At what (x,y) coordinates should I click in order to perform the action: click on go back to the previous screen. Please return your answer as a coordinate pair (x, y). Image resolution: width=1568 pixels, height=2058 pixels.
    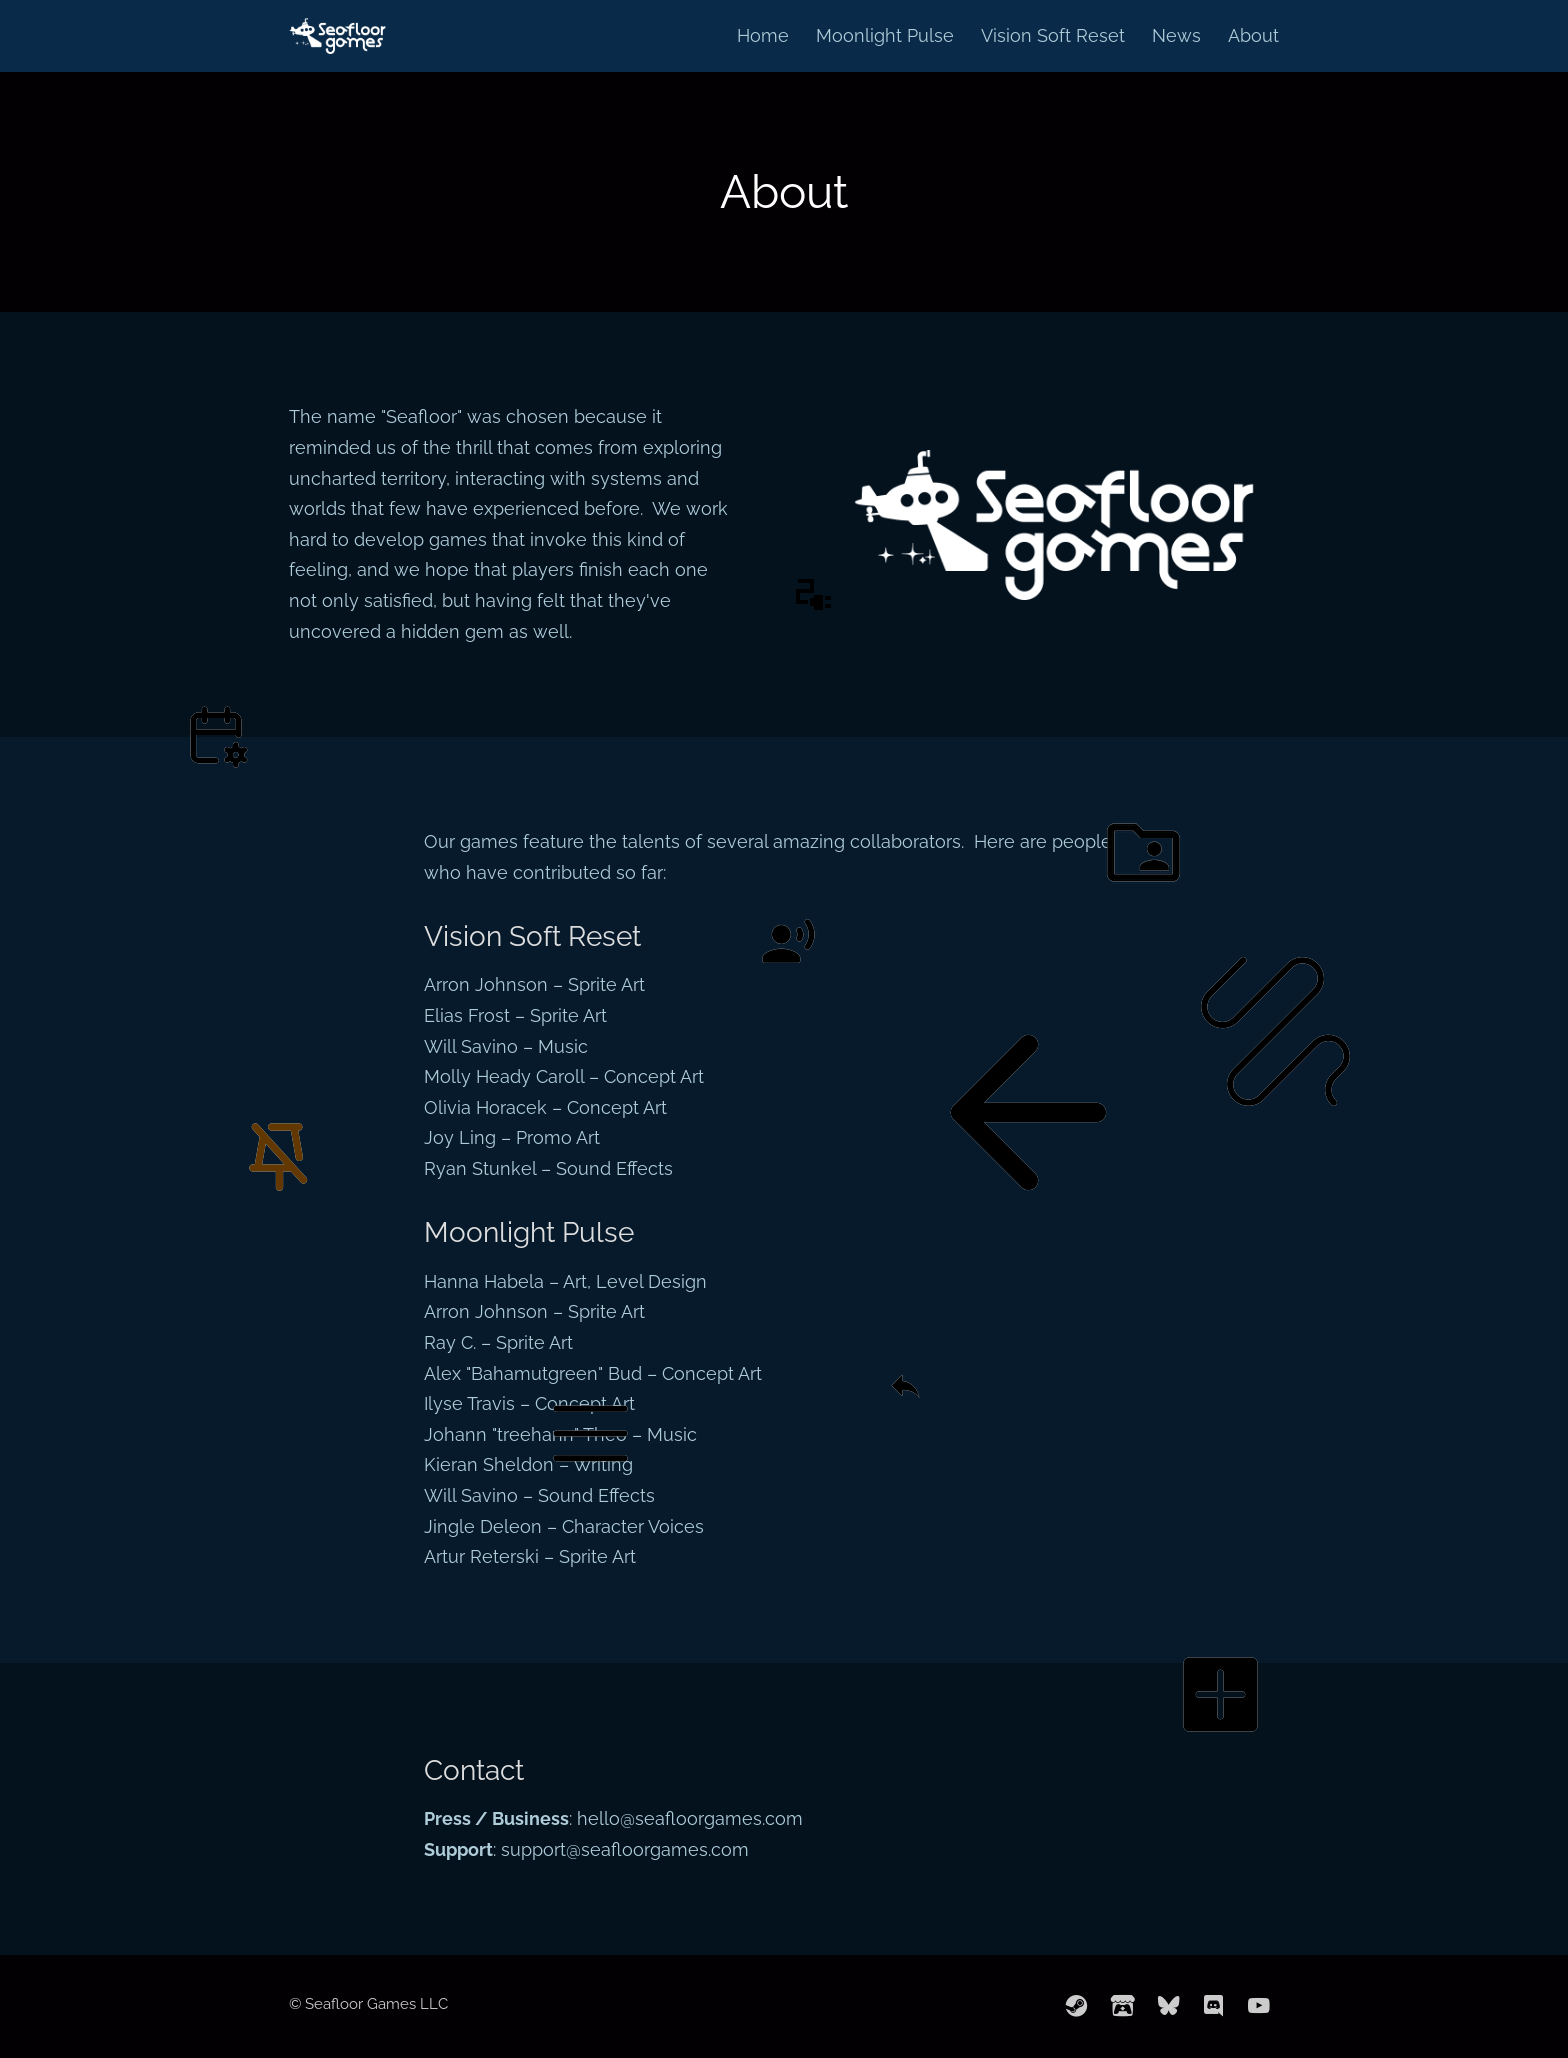
    Looking at the image, I should click on (1028, 1112).